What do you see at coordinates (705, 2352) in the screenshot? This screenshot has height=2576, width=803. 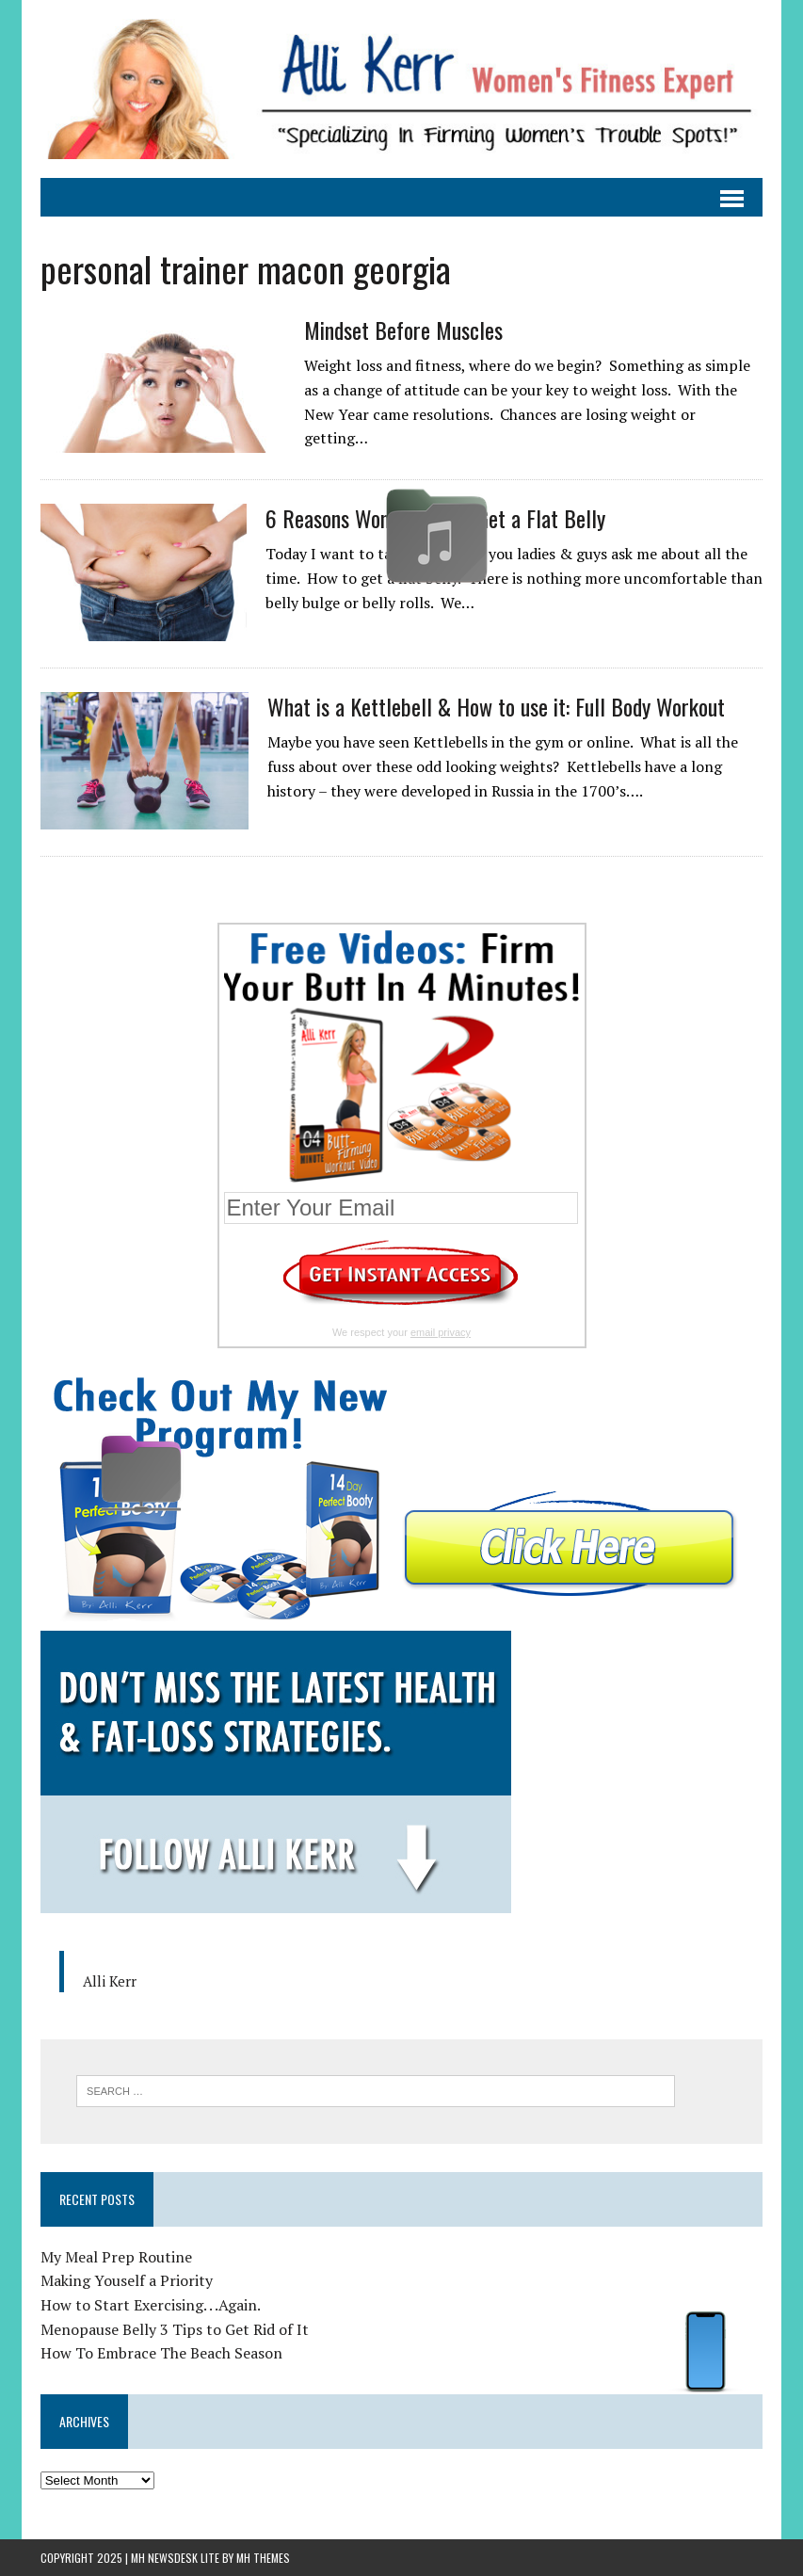 I see `iPhone 11 or 12 device icon` at bounding box center [705, 2352].